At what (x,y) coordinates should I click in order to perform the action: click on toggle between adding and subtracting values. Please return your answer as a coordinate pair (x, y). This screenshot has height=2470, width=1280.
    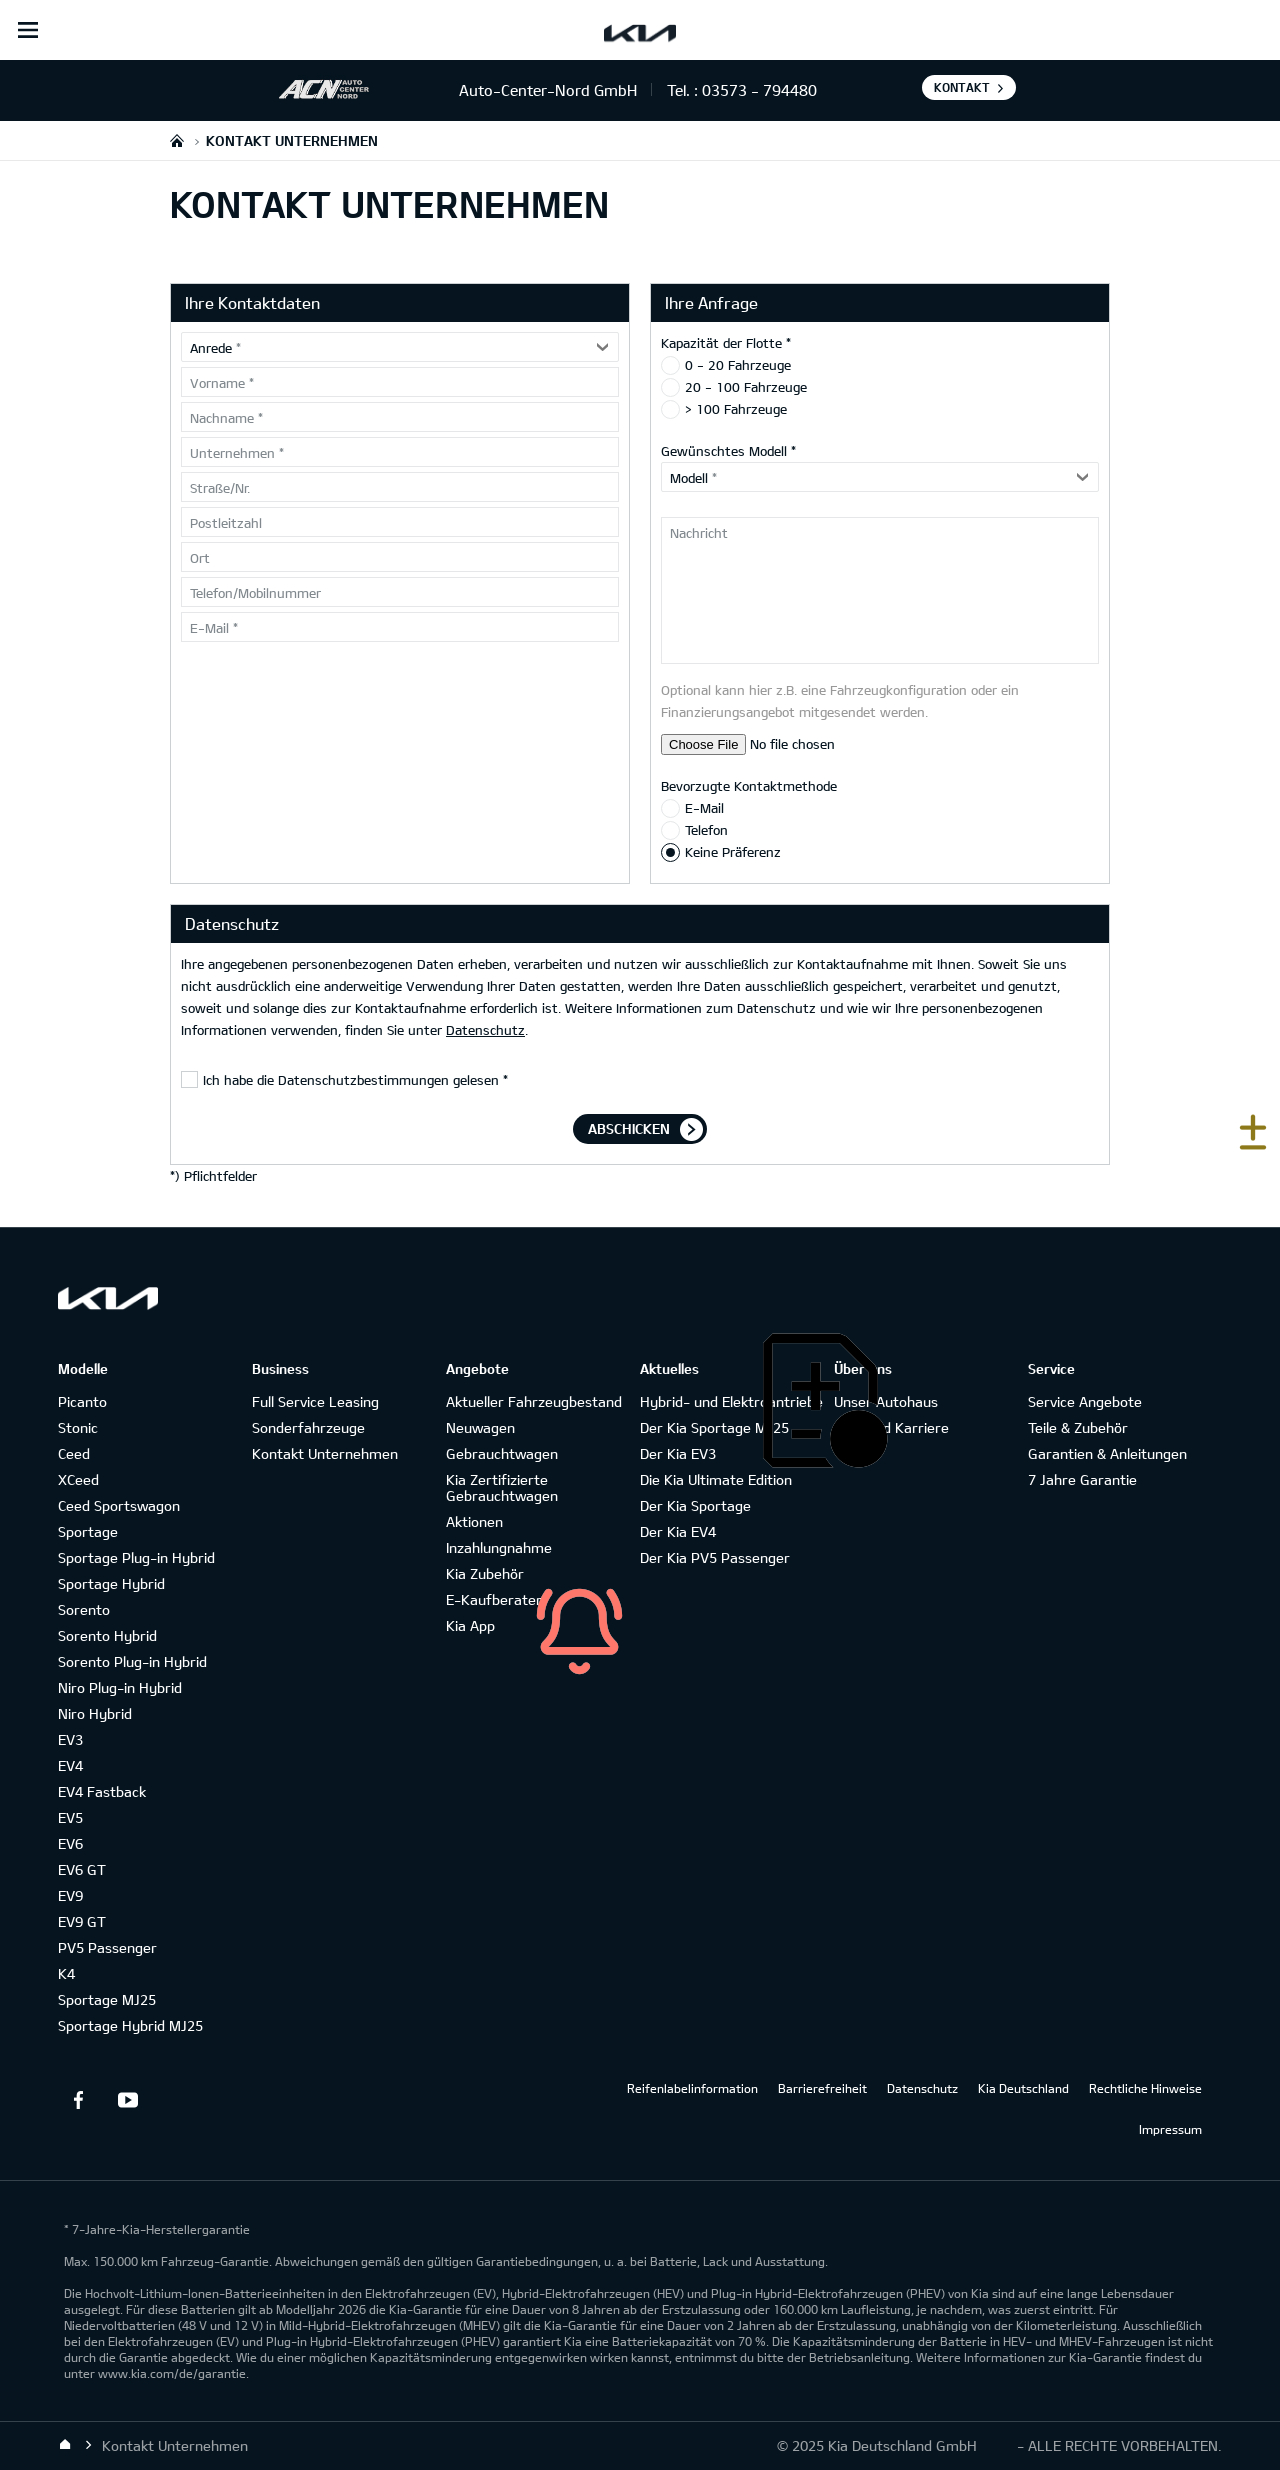
    Looking at the image, I should click on (1253, 1132).